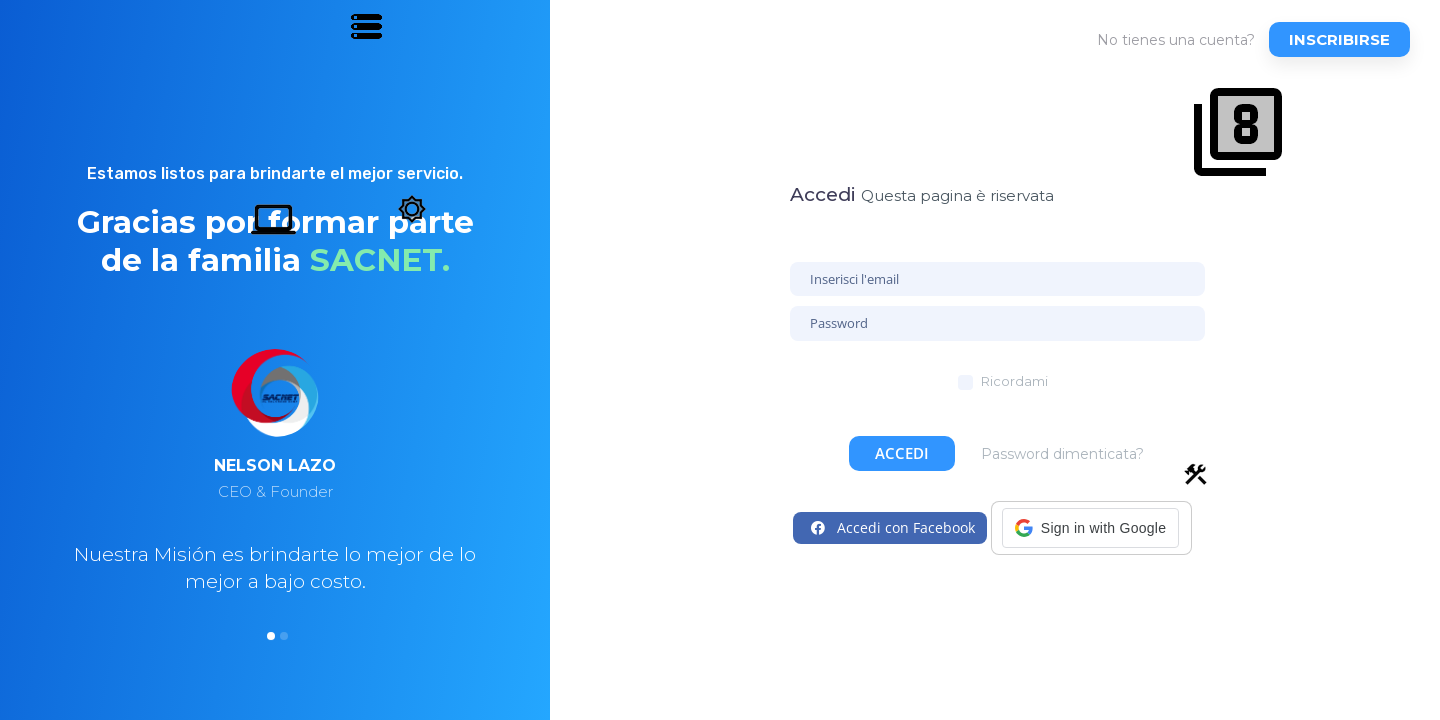 This screenshot has height=720, width=1440. I want to click on access desktop or computer settings, so click(273, 219).